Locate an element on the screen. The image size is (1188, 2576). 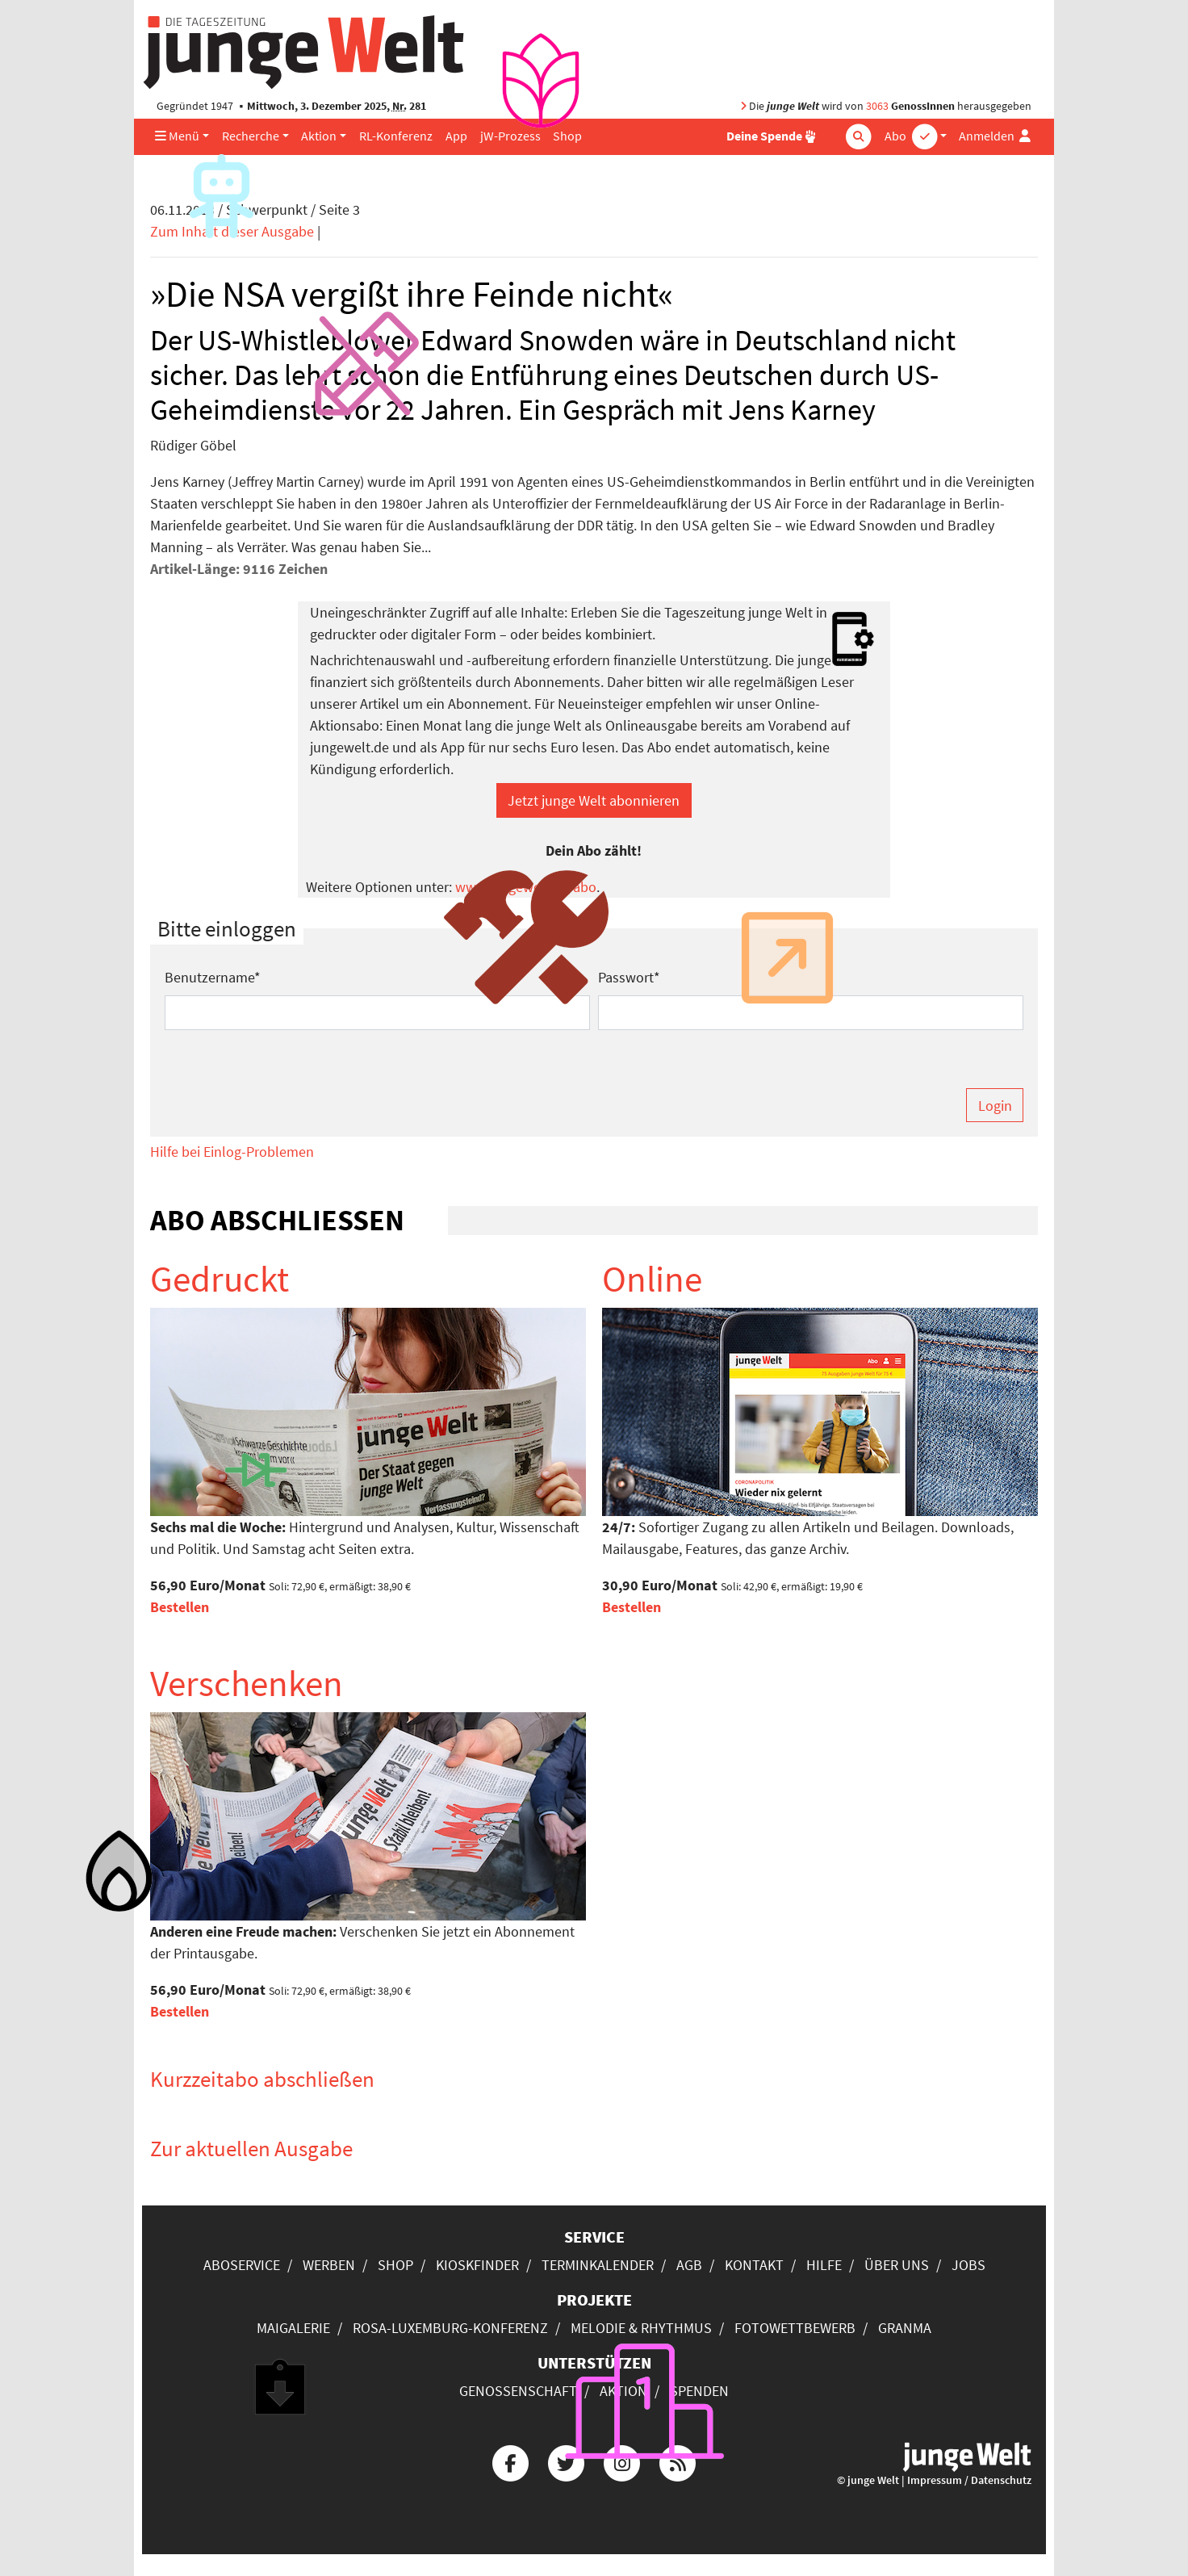
indicates trending or popular content is located at coordinates (119, 1872).